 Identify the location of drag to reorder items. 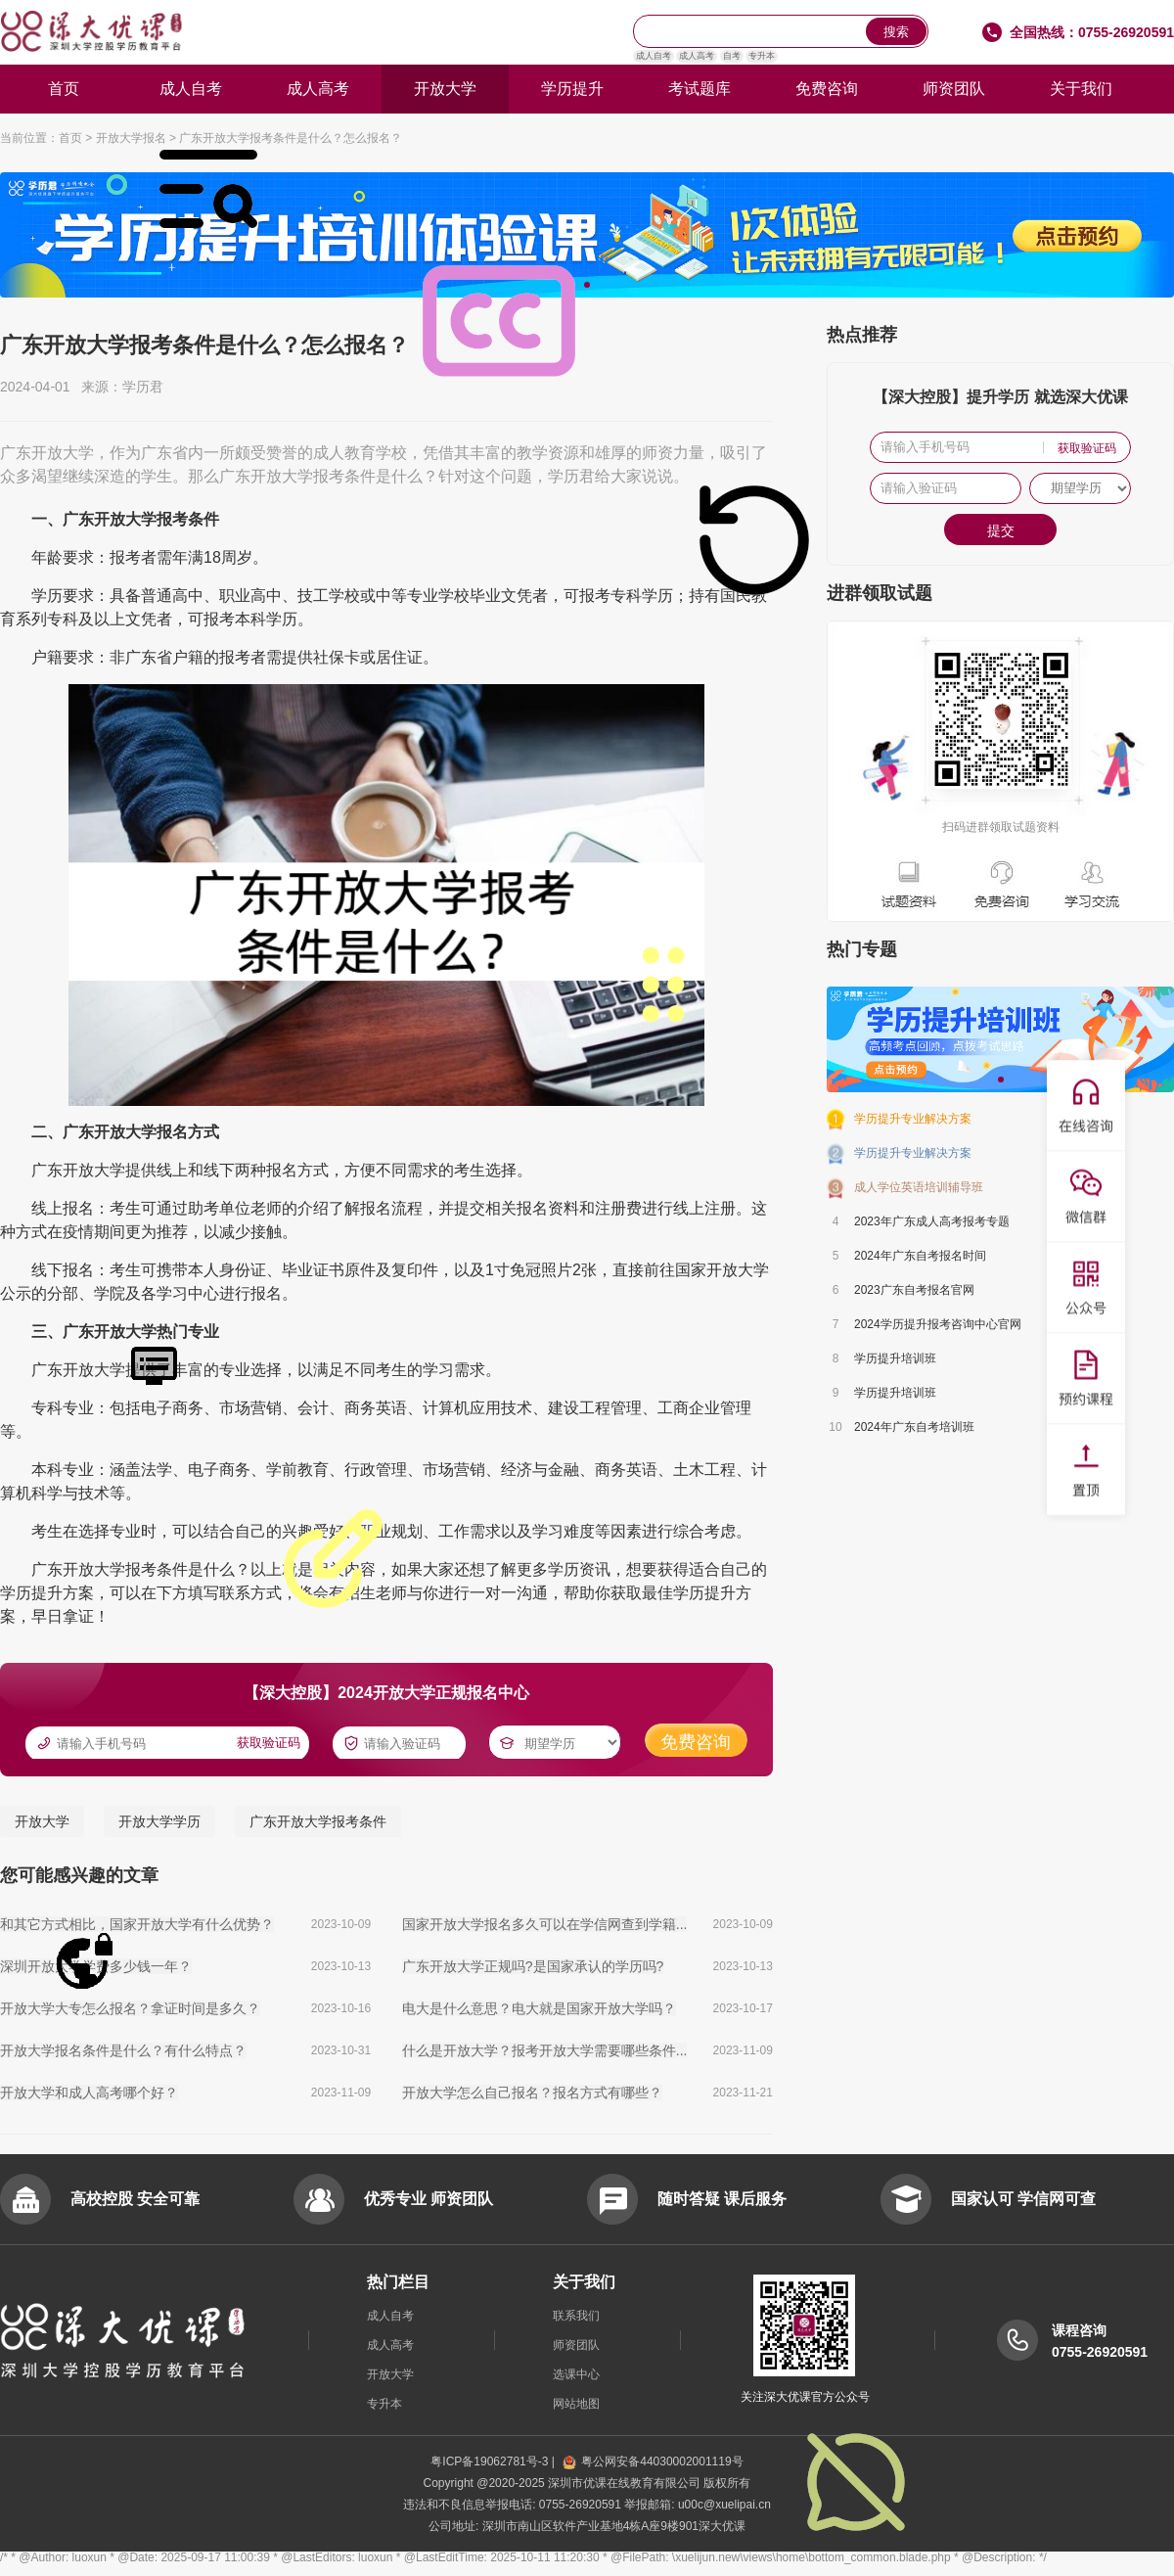
(663, 985).